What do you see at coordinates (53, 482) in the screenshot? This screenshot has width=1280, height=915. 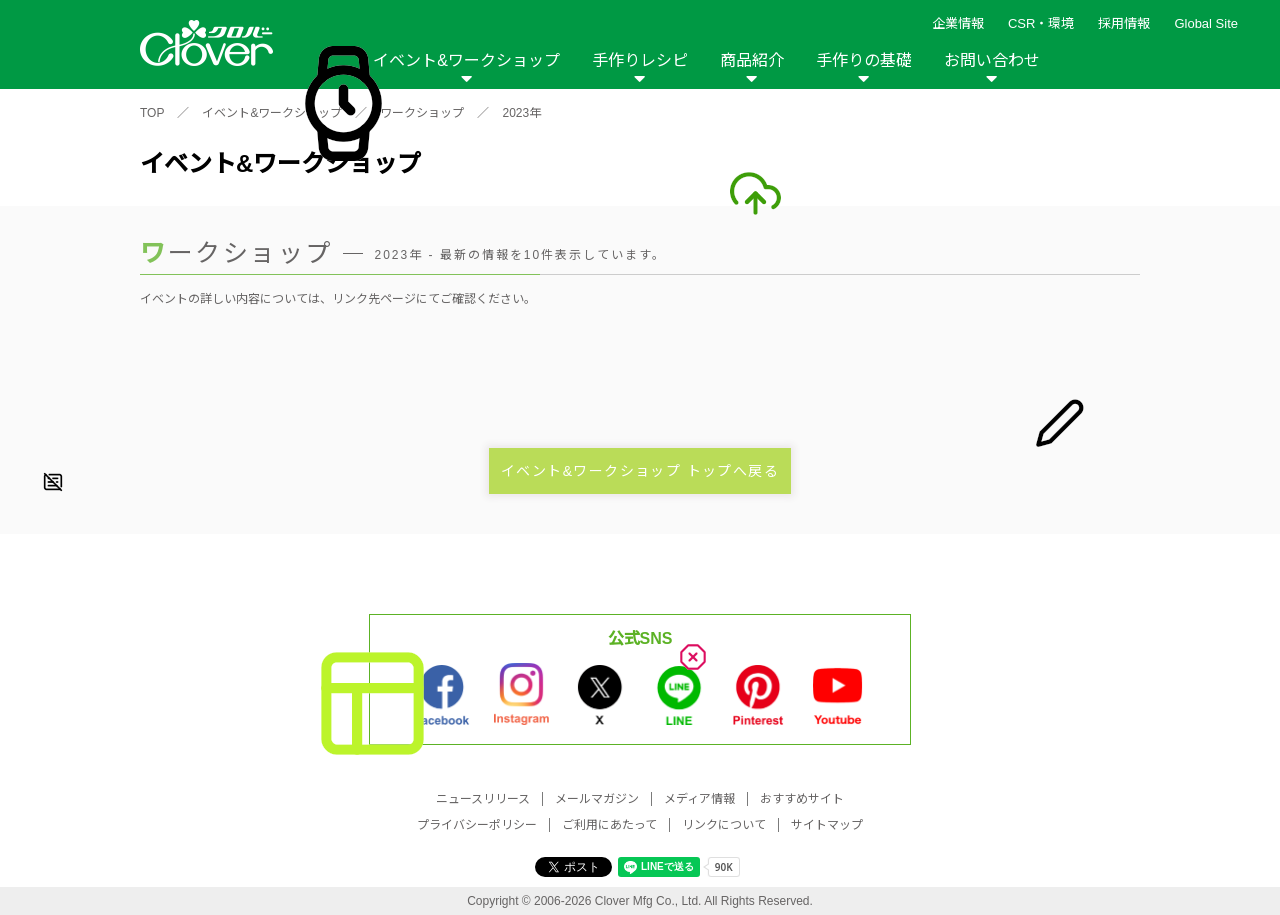 I see `article or document unavailable` at bounding box center [53, 482].